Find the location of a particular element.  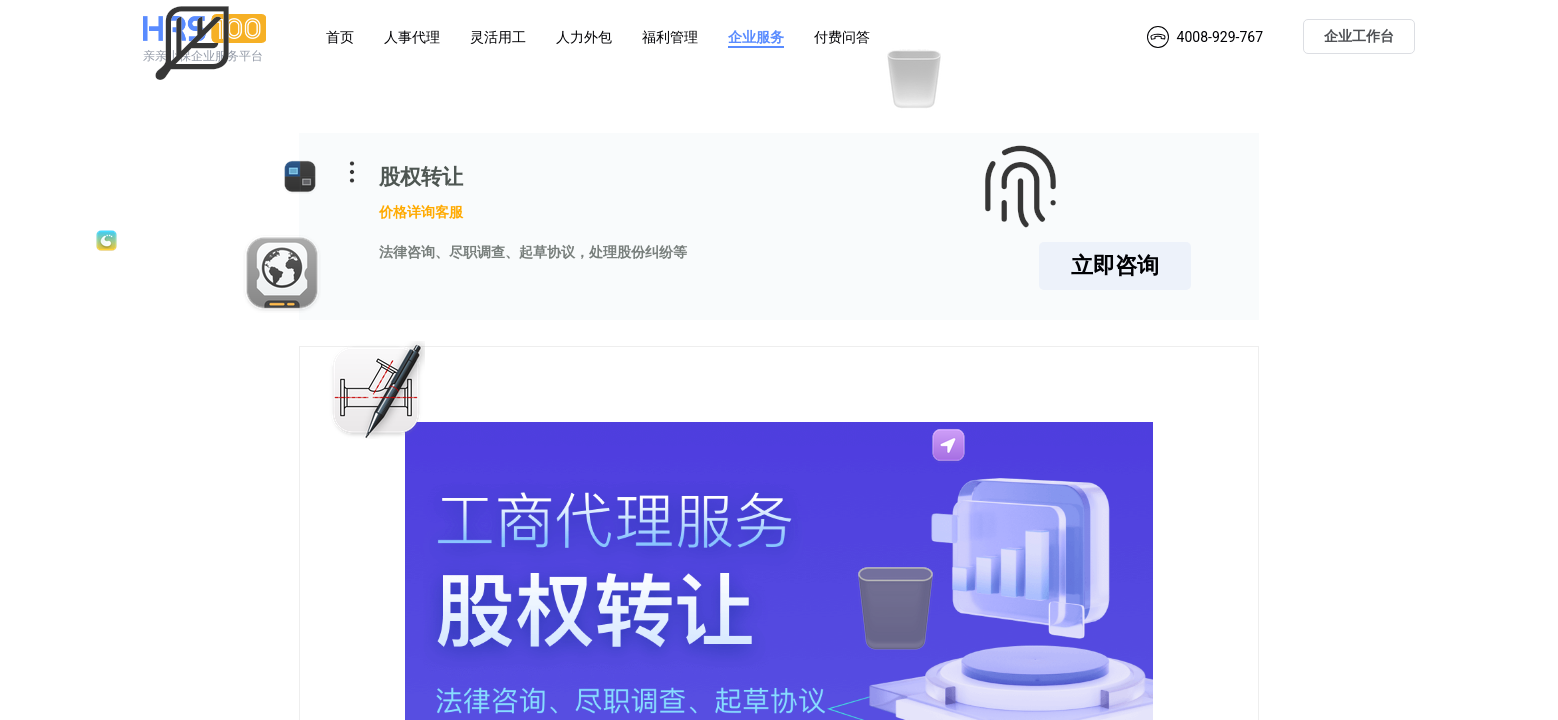

empty trash bin with no items to delete is located at coordinates (914, 78).